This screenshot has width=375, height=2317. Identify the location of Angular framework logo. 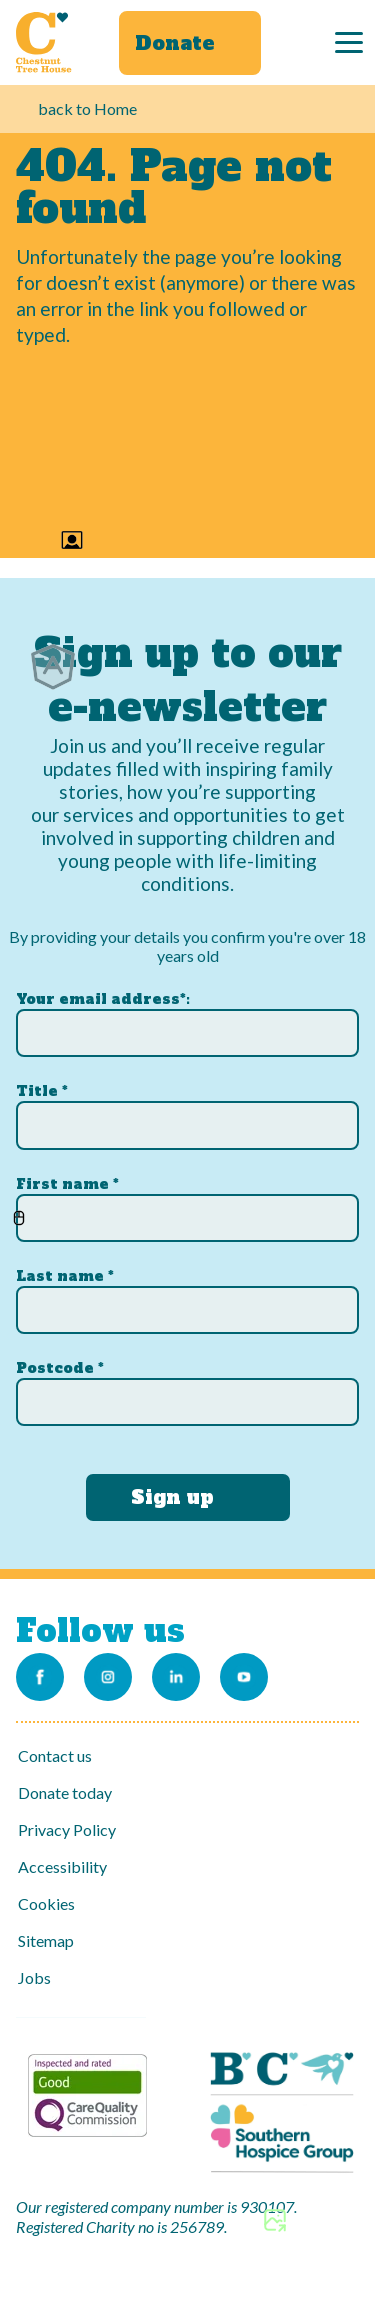
(53, 666).